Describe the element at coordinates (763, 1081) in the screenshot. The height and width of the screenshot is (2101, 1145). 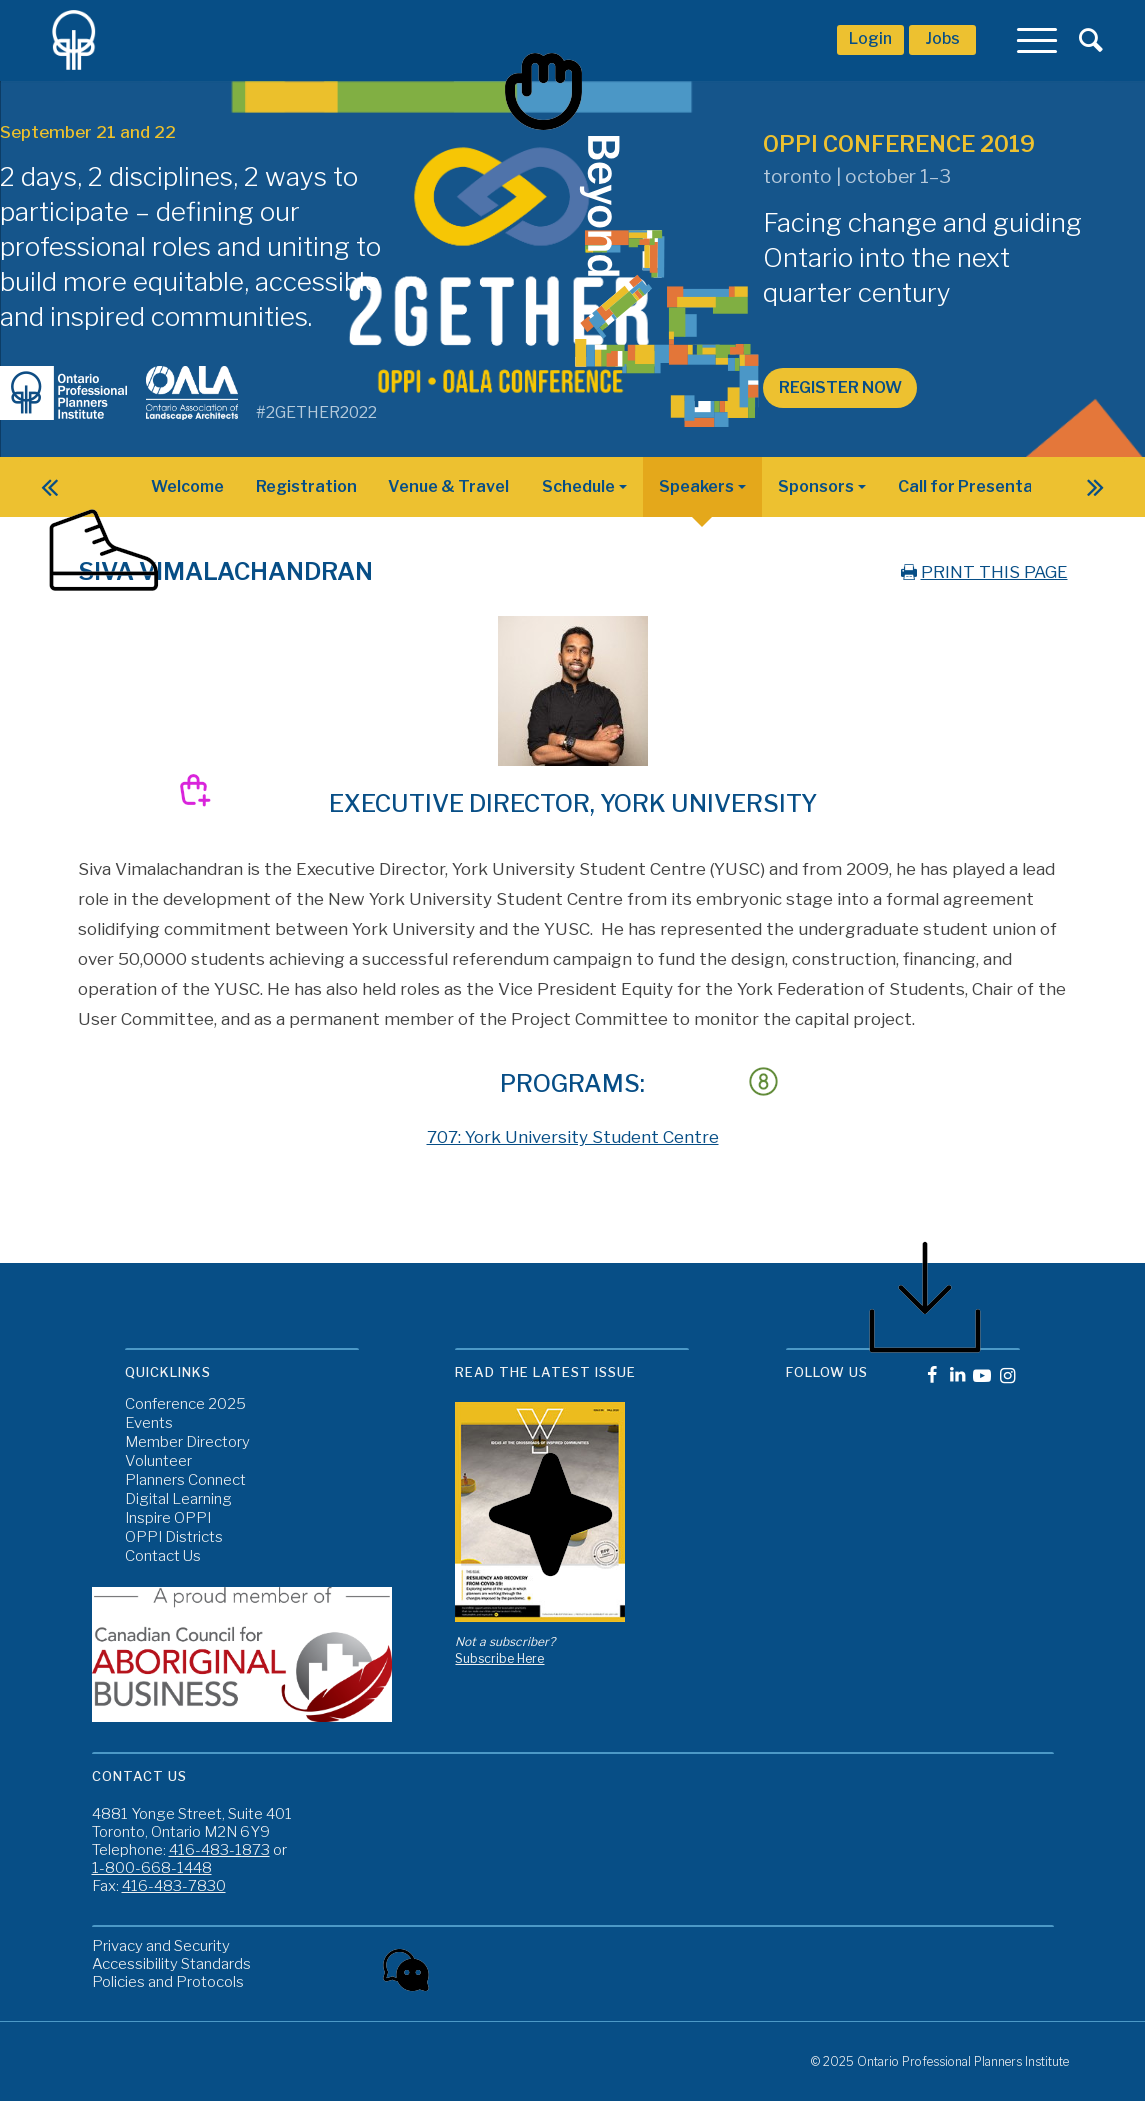
I see `indicates step 8 in a multi-step process` at that location.